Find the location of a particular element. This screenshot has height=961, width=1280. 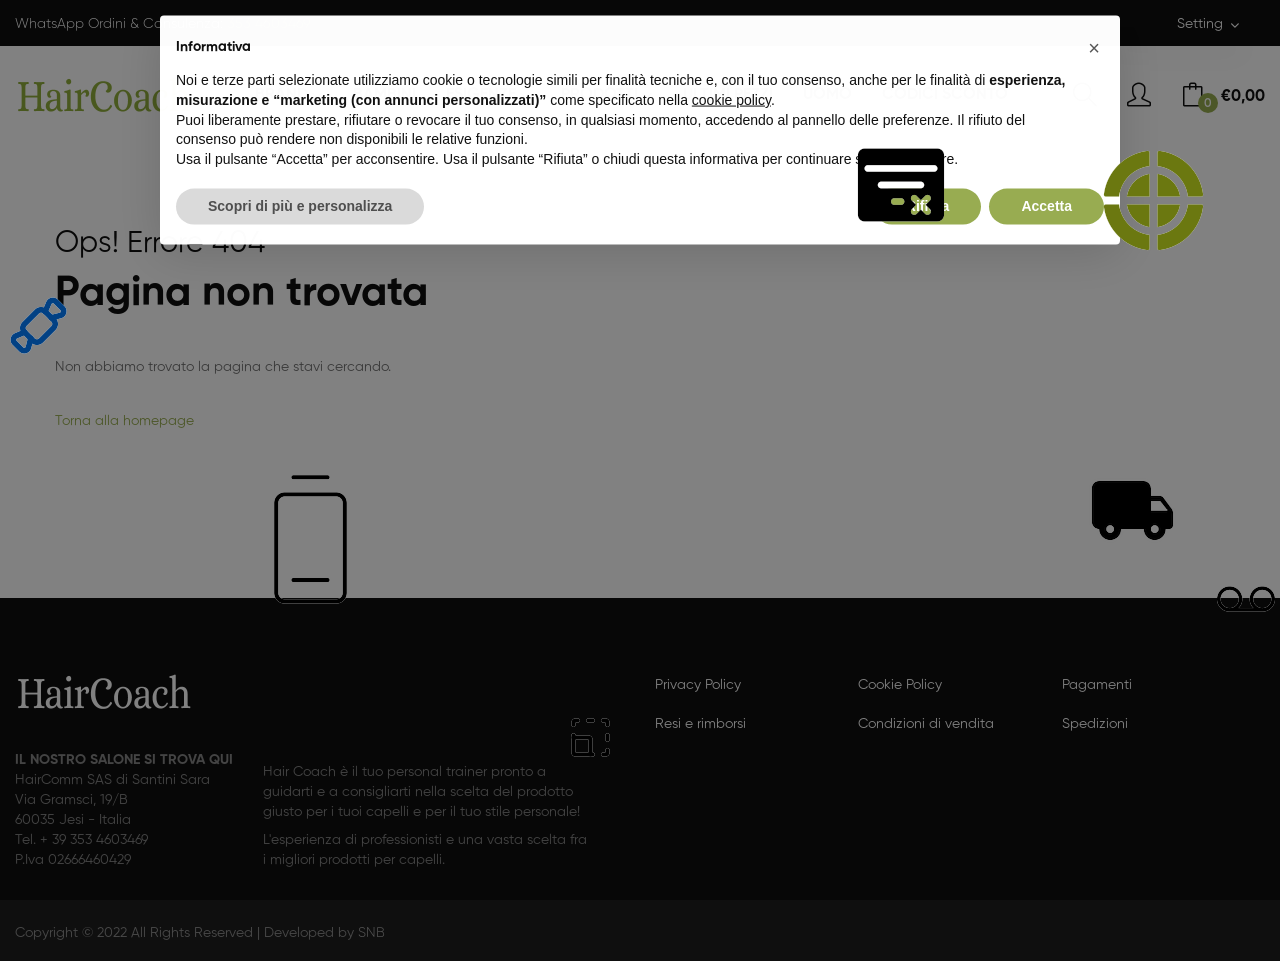

access voicemail messages is located at coordinates (1246, 599).